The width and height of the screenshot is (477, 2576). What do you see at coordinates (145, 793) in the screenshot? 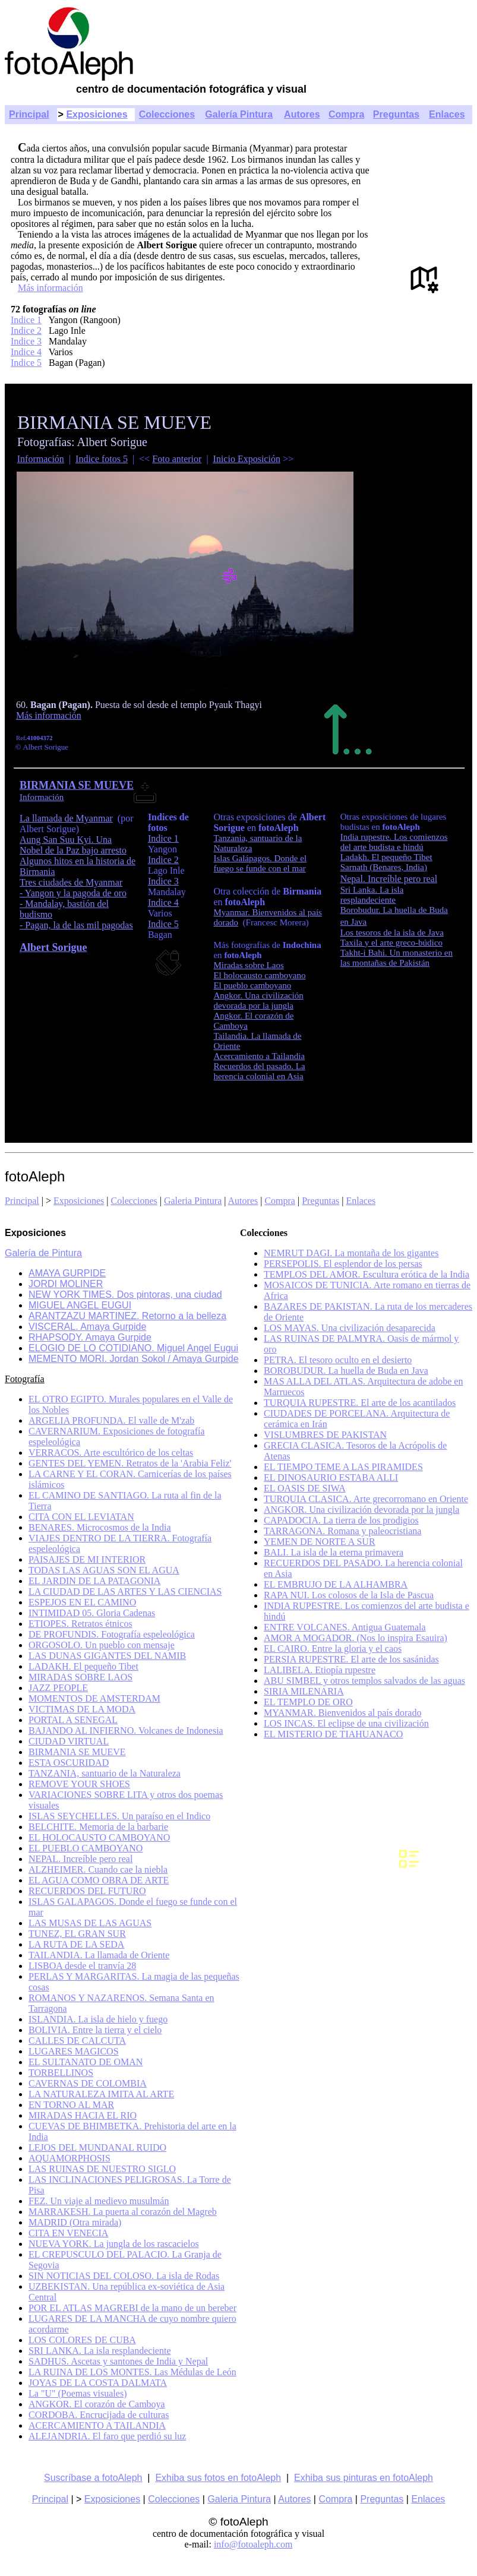
I see `insert a new row above` at bounding box center [145, 793].